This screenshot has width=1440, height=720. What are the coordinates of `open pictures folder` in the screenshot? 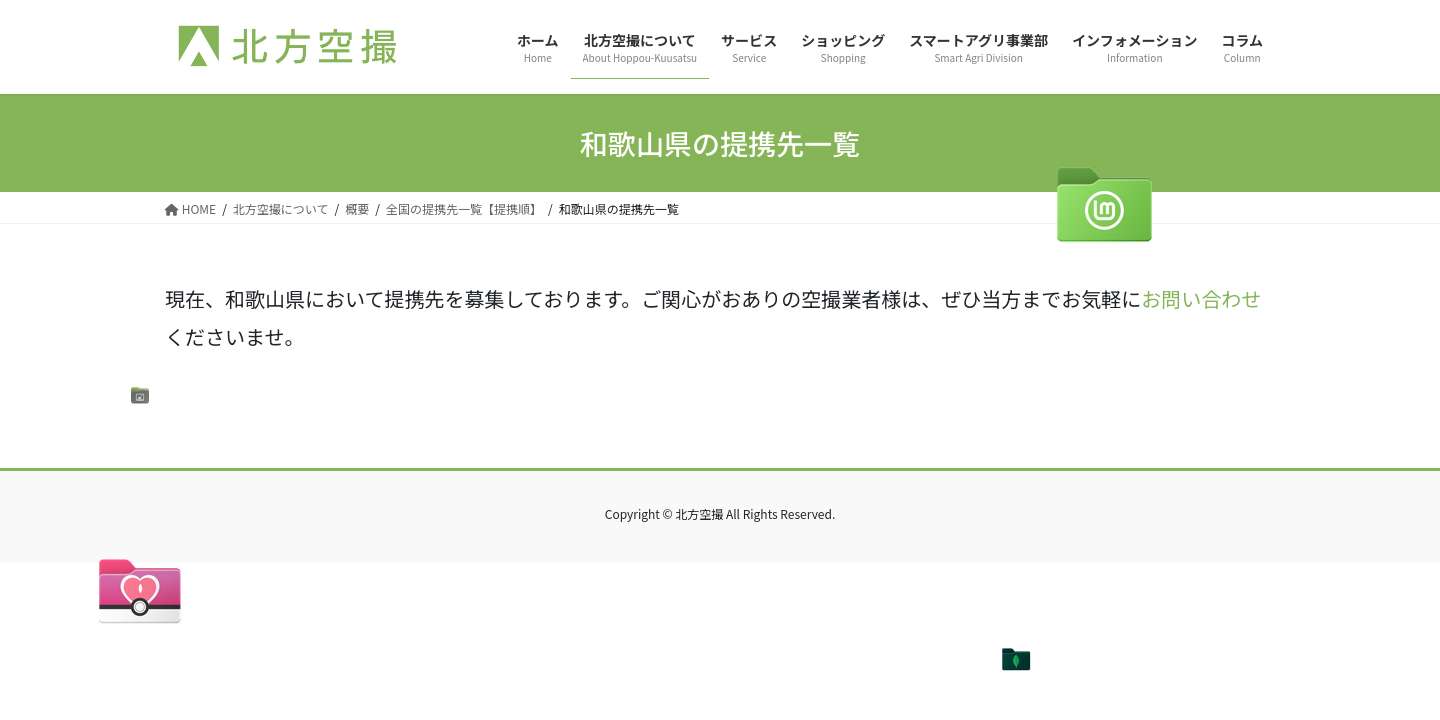 It's located at (140, 395).